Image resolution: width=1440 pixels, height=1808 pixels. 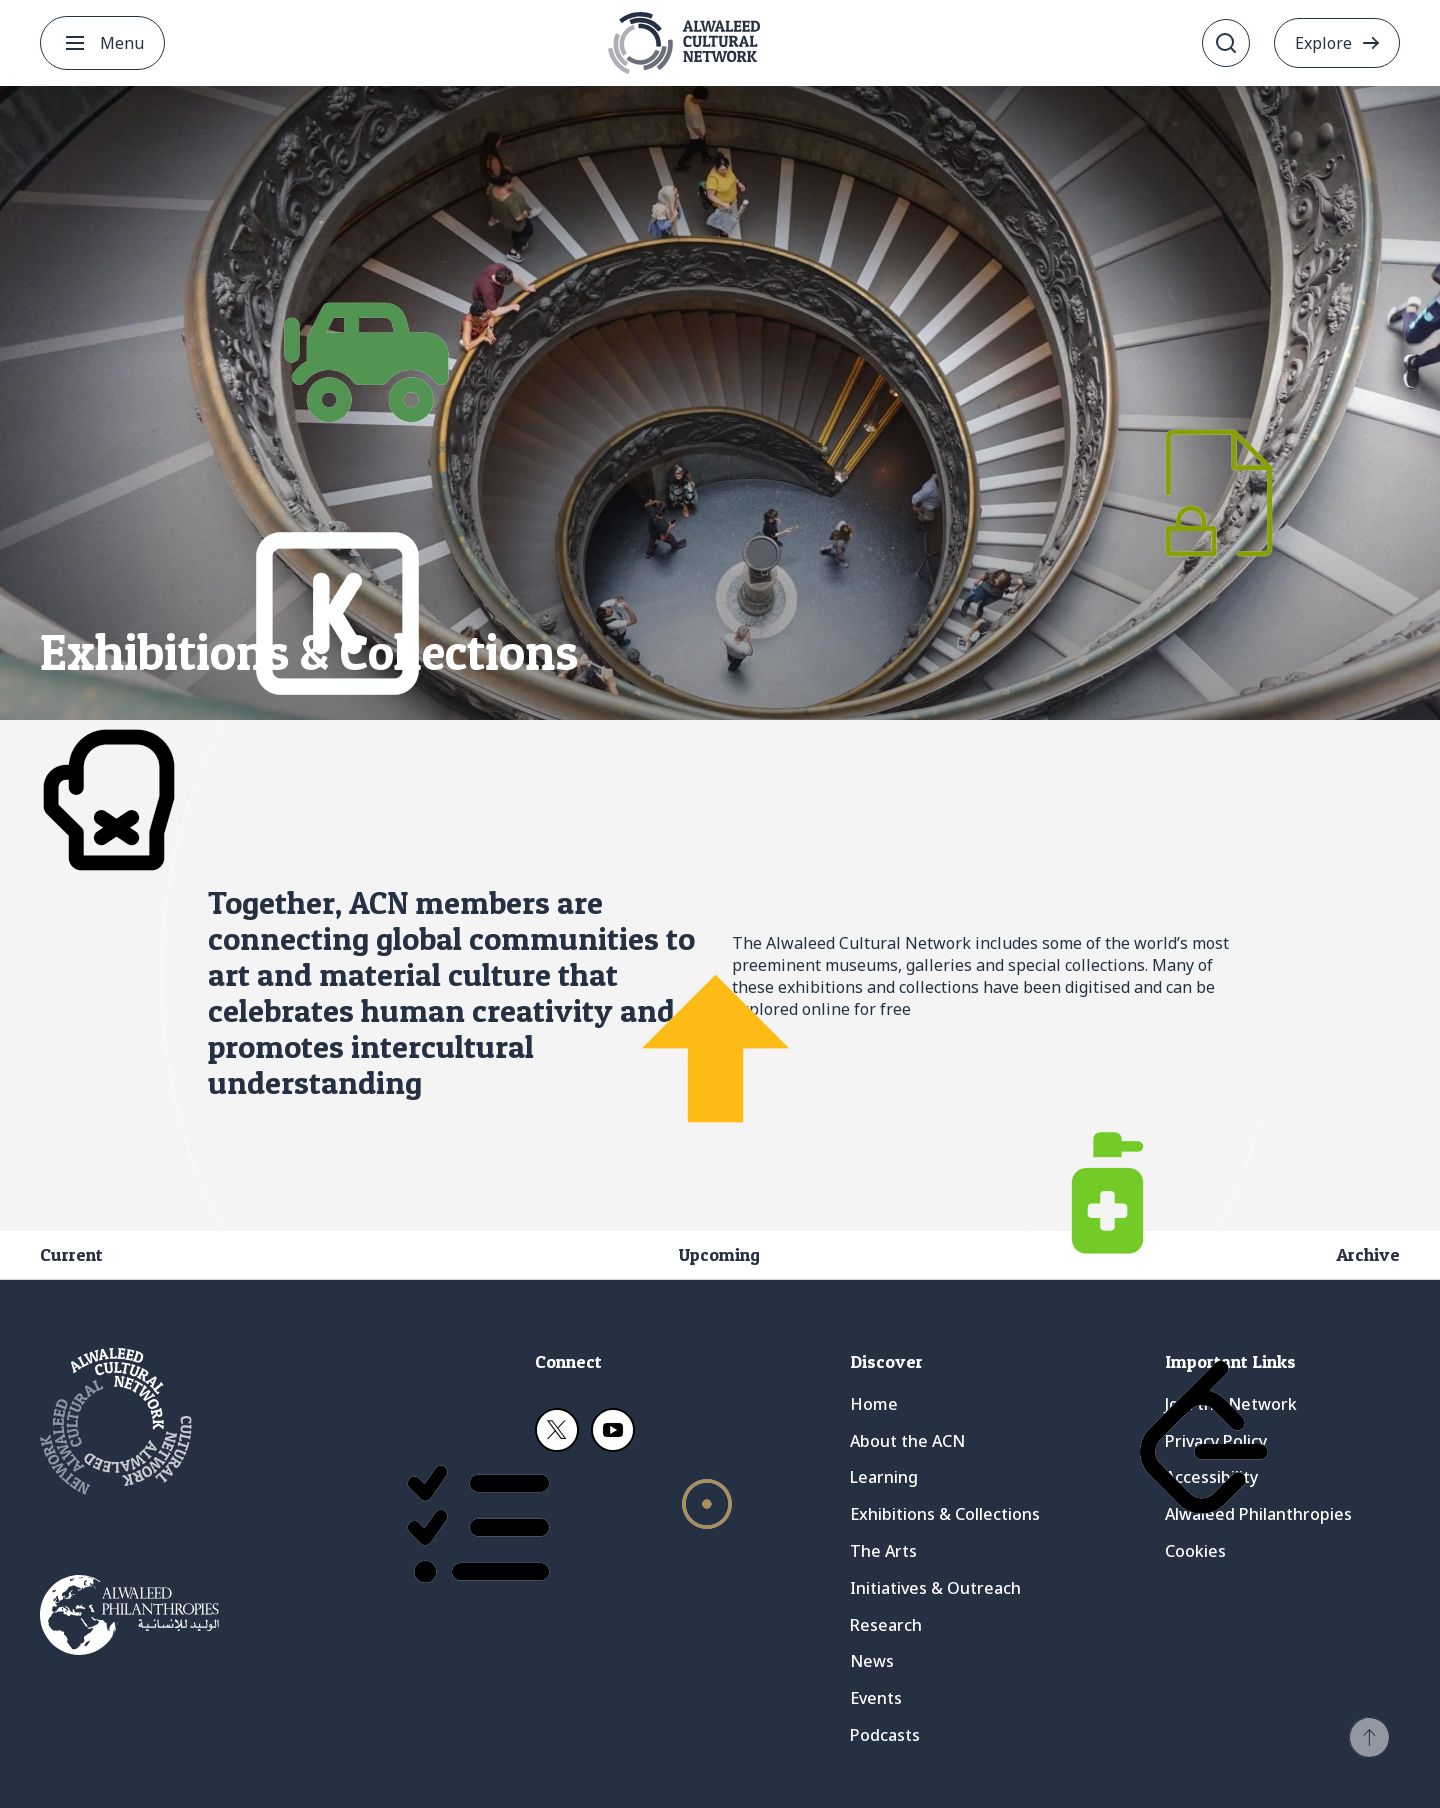 What do you see at coordinates (366, 362) in the screenshot?
I see `select SUV as vehicle type` at bounding box center [366, 362].